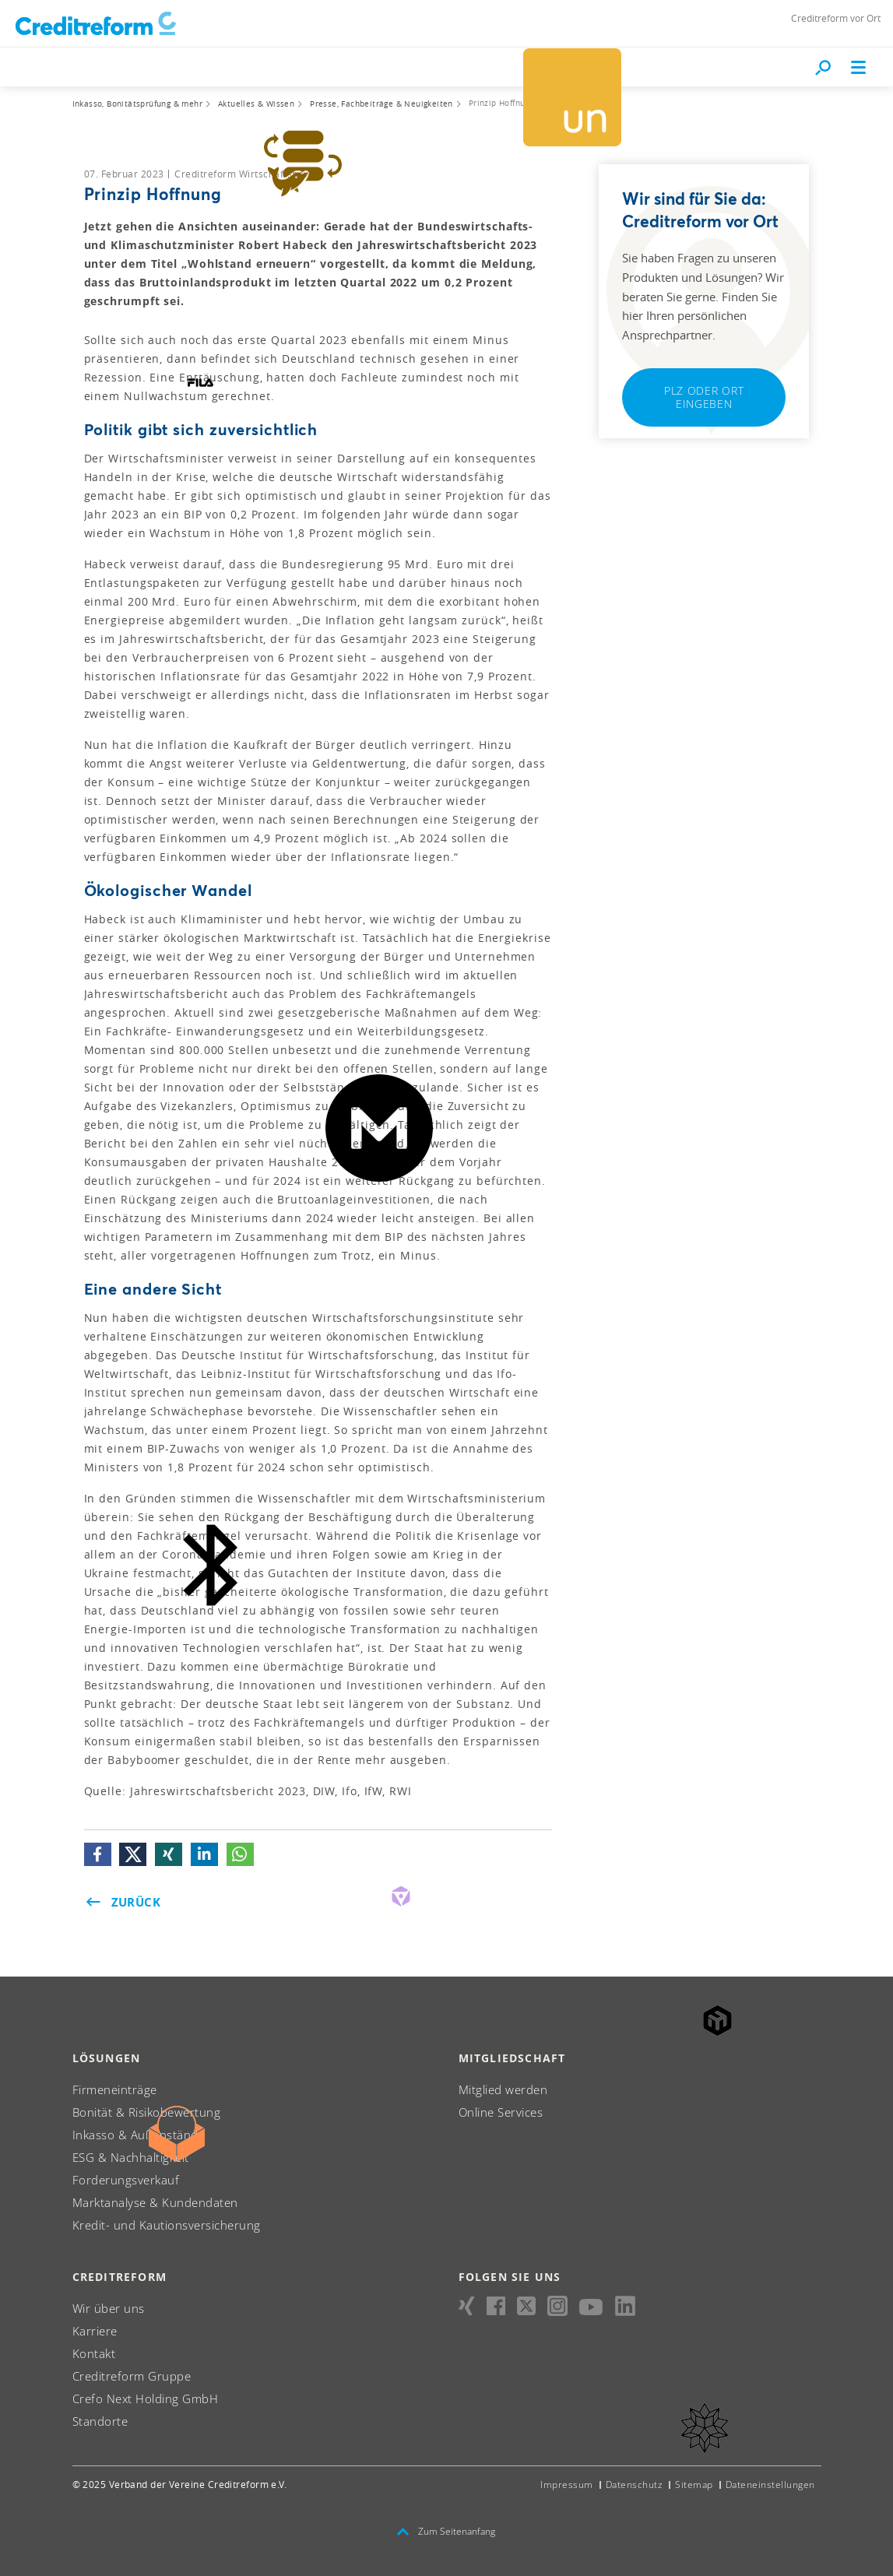 This screenshot has width=893, height=2576. What do you see at coordinates (572, 97) in the screenshot?
I see `unjs javascript tools logo` at bounding box center [572, 97].